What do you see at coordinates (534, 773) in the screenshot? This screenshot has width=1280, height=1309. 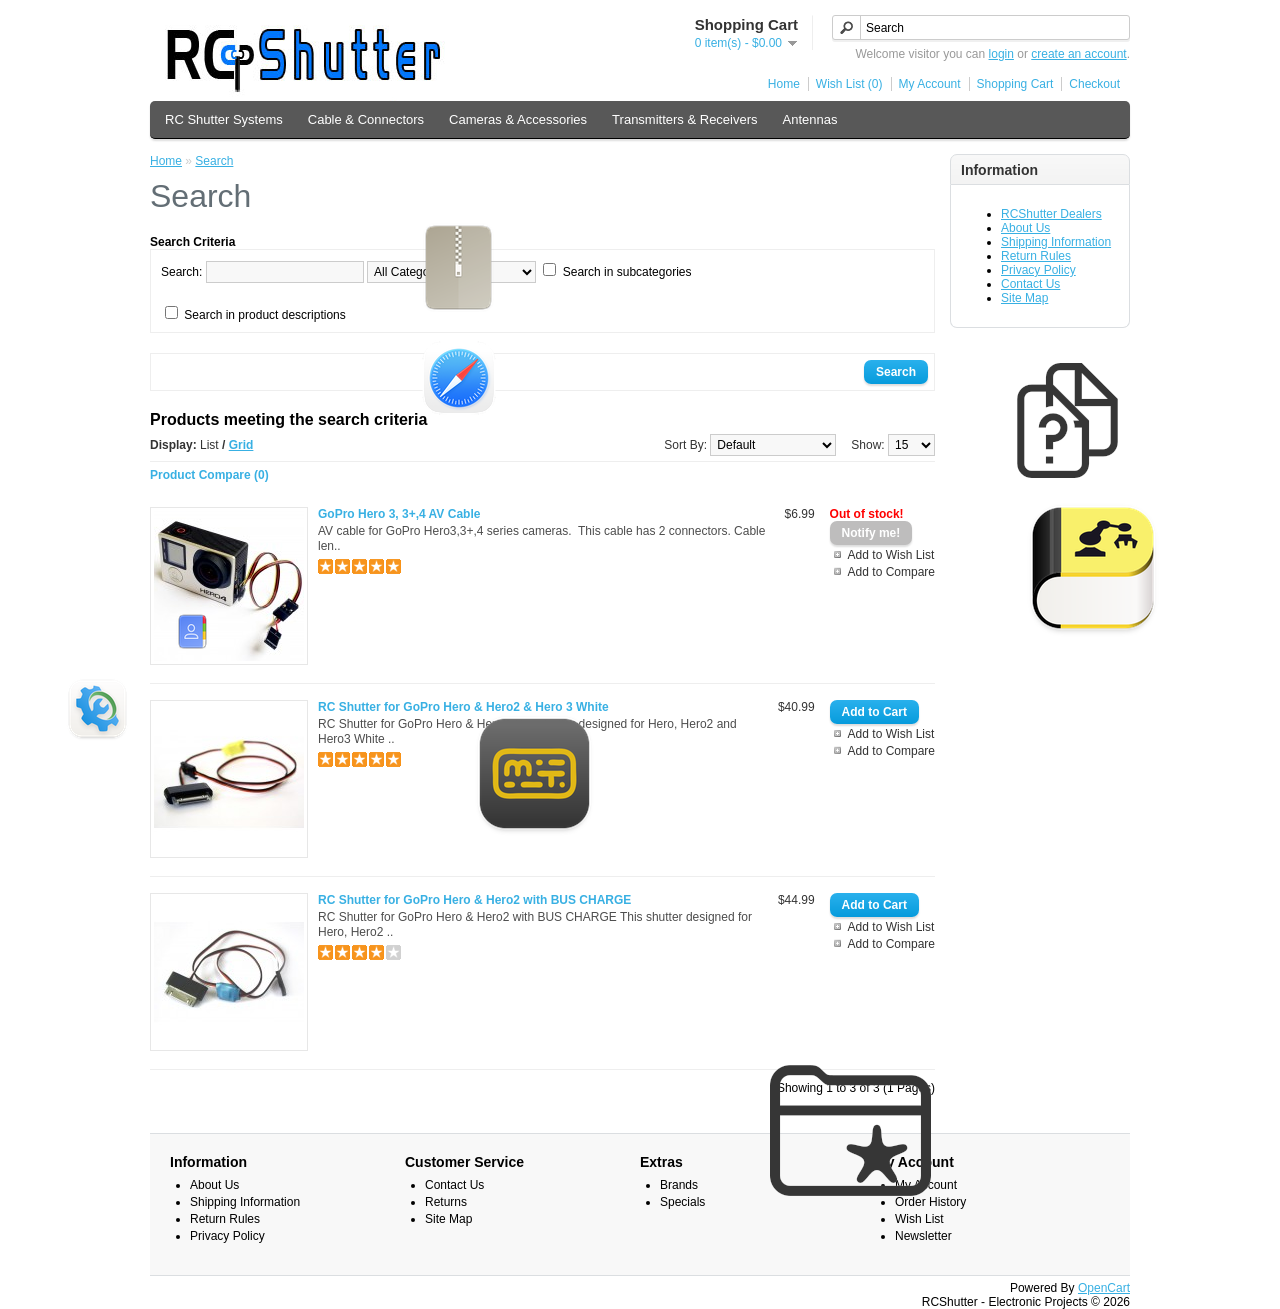 I see `open monkeytype typing test app` at bounding box center [534, 773].